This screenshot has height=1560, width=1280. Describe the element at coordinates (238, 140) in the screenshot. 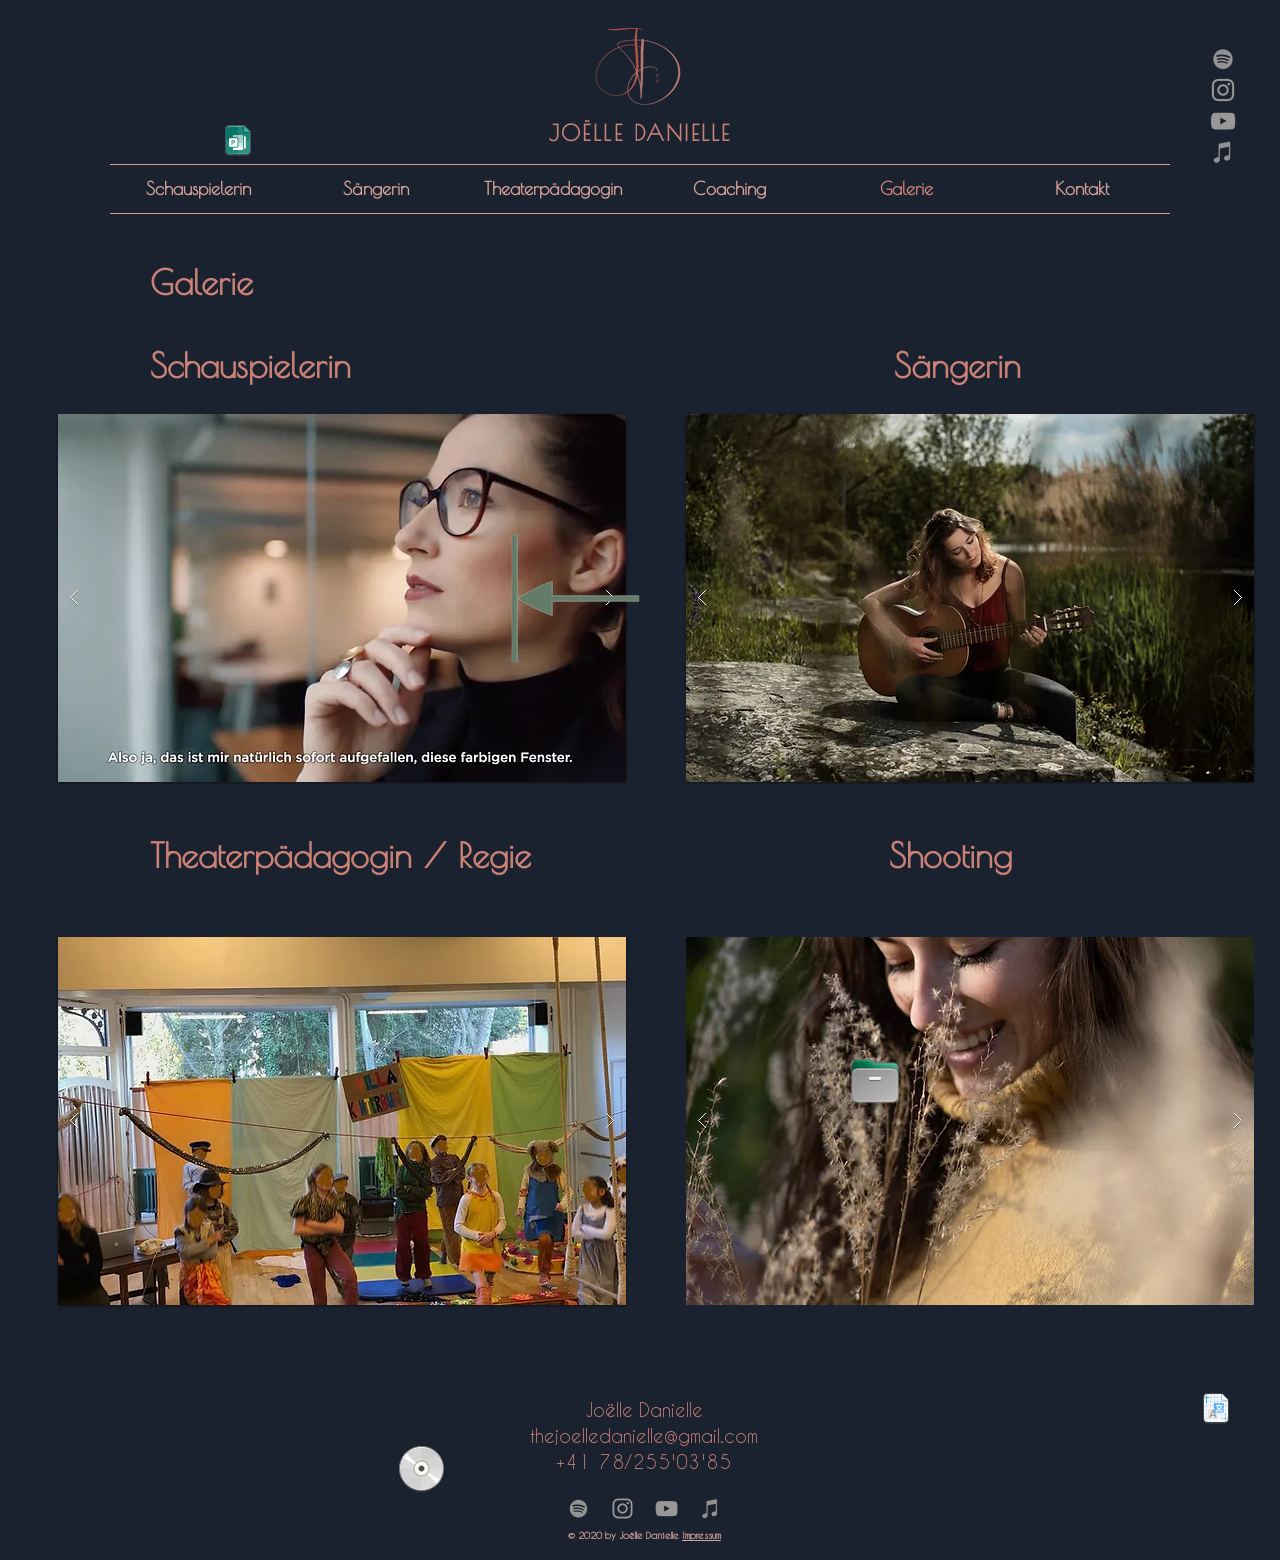

I see `a microsoft publisher document file` at that location.